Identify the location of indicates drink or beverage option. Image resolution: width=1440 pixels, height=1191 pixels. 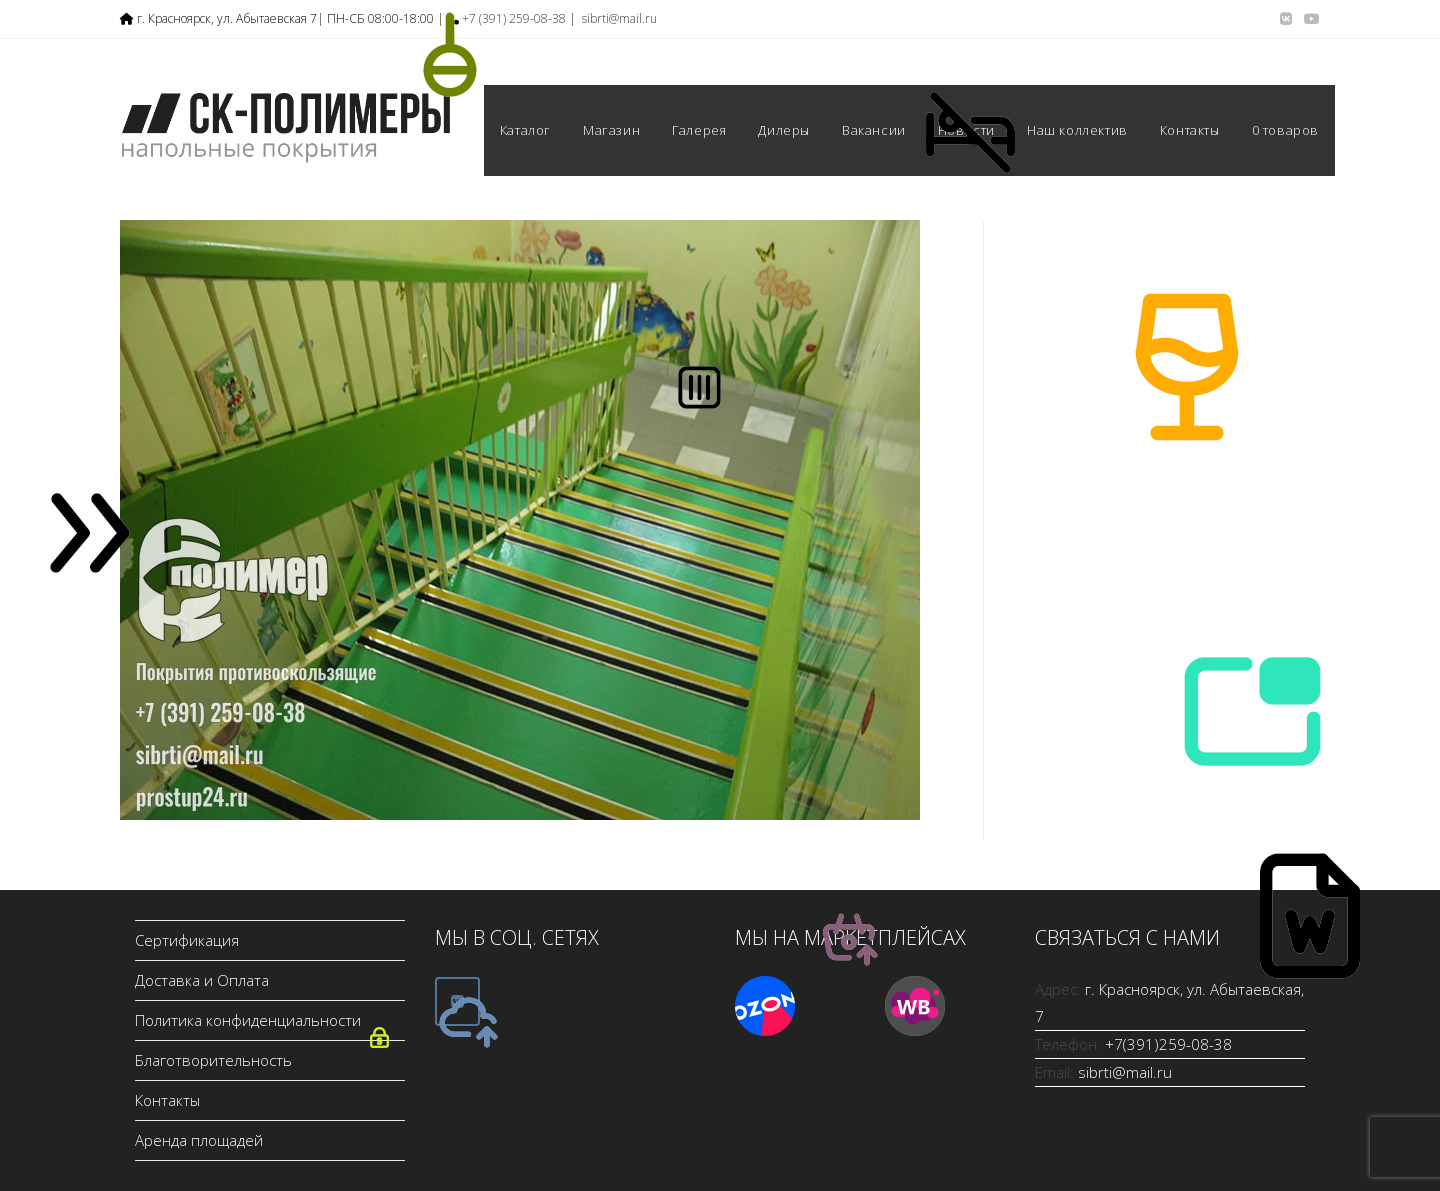
(1187, 367).